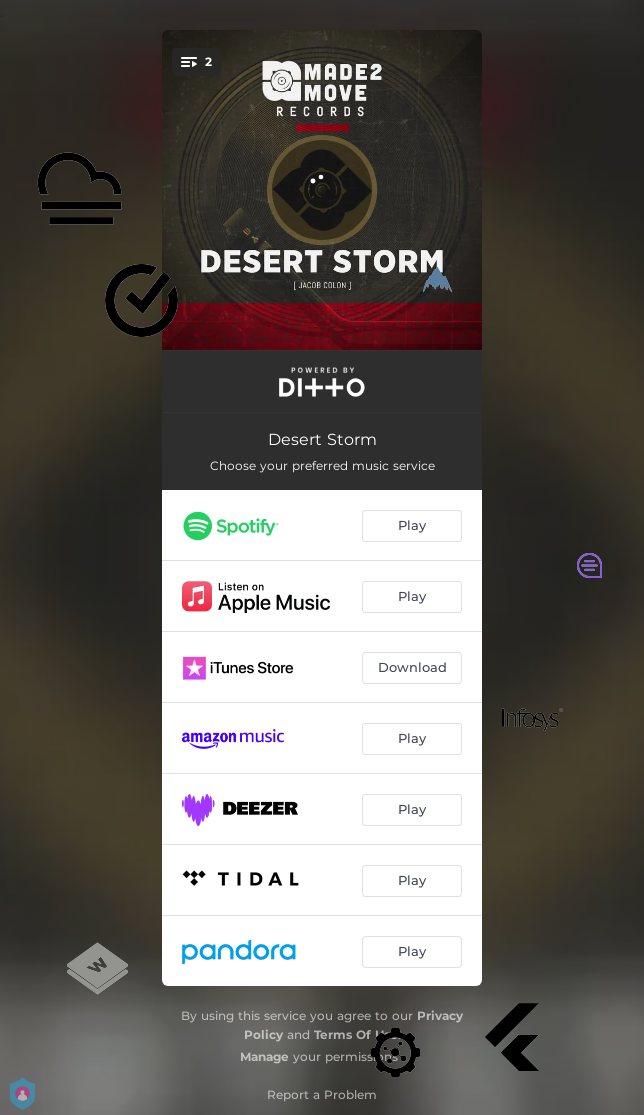  Describe the element at coordinates (141, 300) in the screenshot. I see `norton antivirus or security software` at that location.